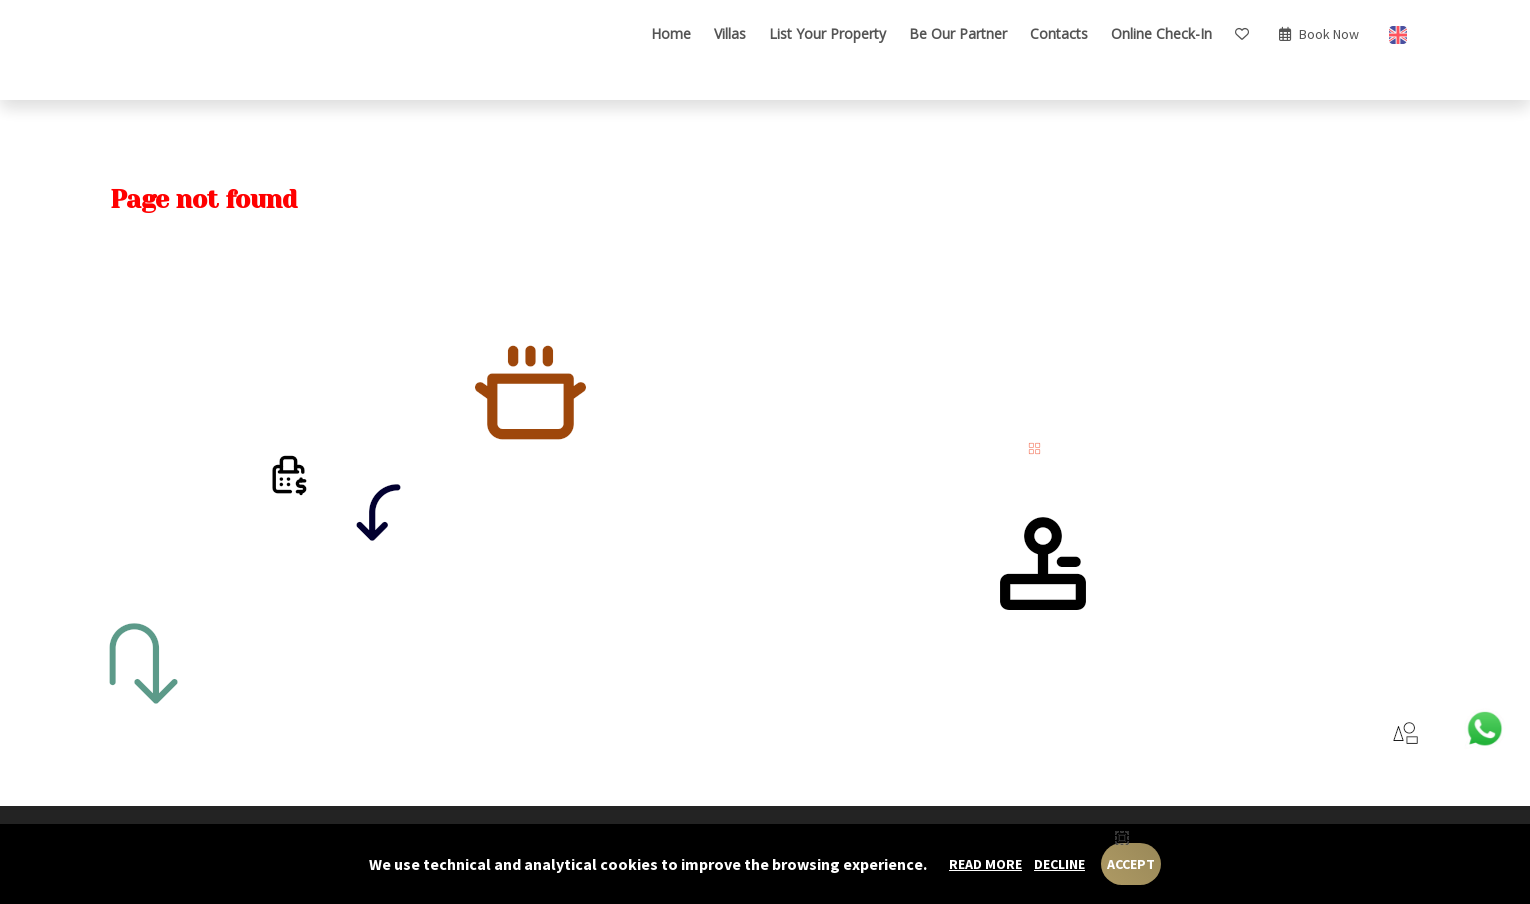 Image resolution: width=1530 pixels, height=904 pixels. I want to click on view all apps or menu grid, so click(1034, 448).